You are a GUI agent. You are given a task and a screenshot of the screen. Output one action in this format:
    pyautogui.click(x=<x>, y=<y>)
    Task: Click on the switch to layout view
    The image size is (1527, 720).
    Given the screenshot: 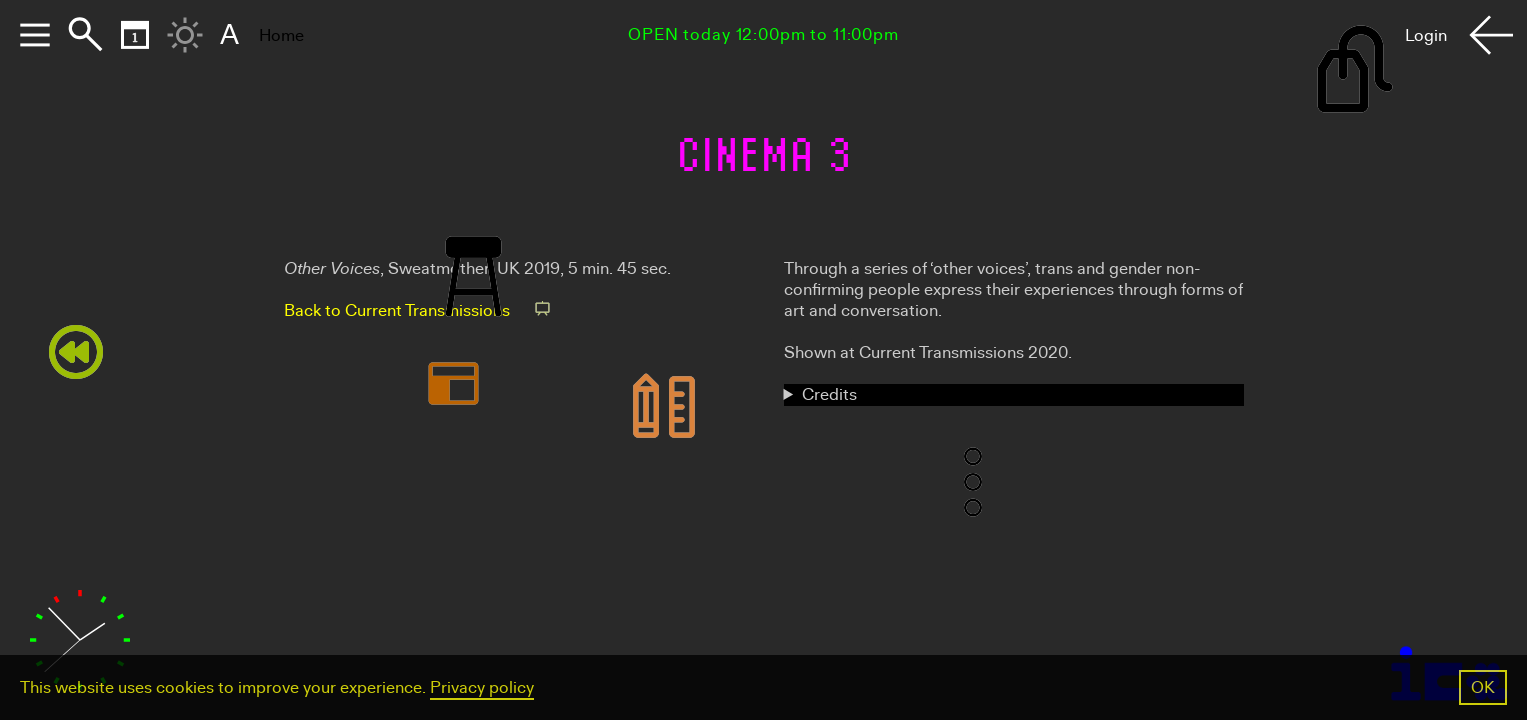 What is the action you would take?
    pyautogui.click(x=453, y=383)
    